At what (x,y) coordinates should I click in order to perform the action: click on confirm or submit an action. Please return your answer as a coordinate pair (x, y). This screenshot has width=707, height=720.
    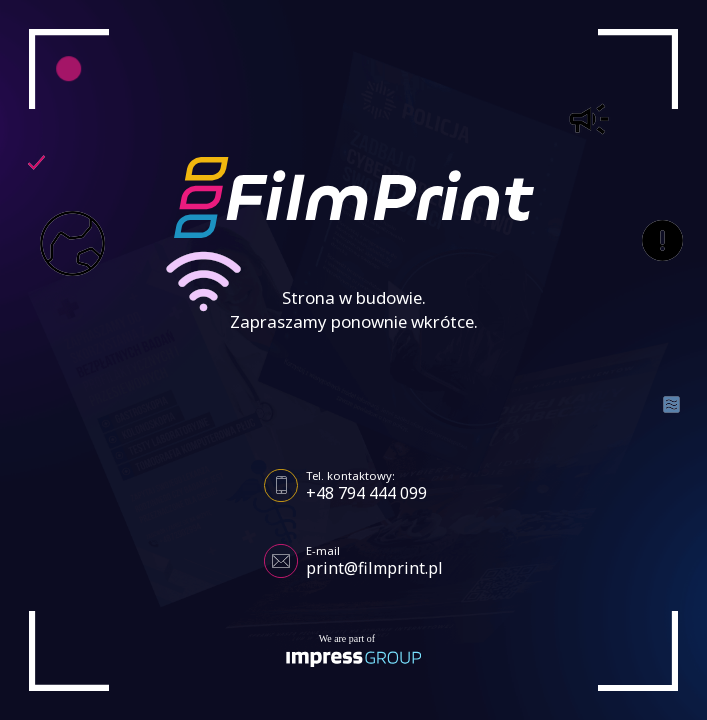
    Looking at the image, I should click on (36, 162).